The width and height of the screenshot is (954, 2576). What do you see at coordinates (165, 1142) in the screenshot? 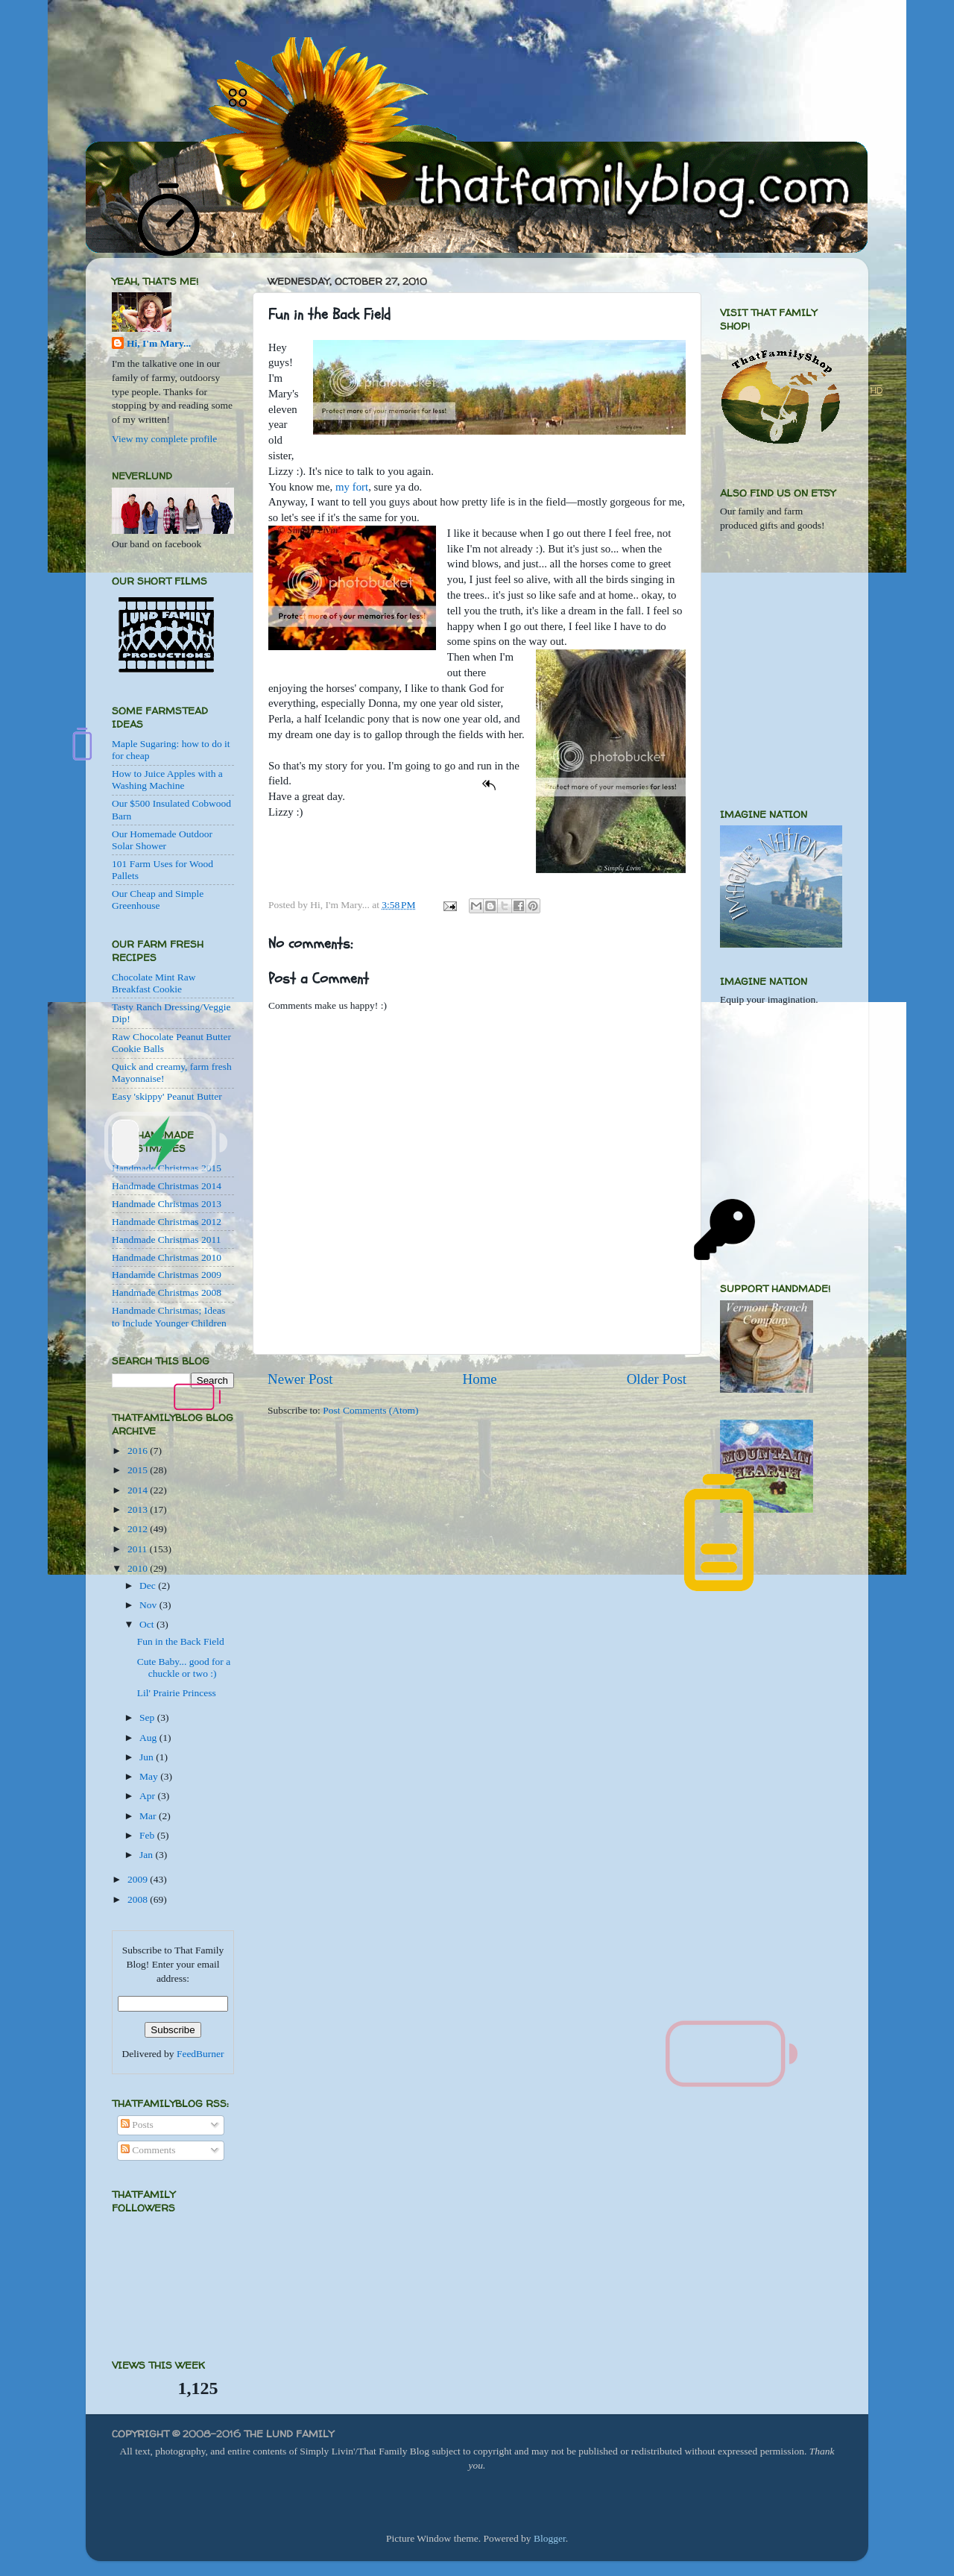
I see `indicates battery is charging at 20% capacity` at bounding box center [165, 1142].